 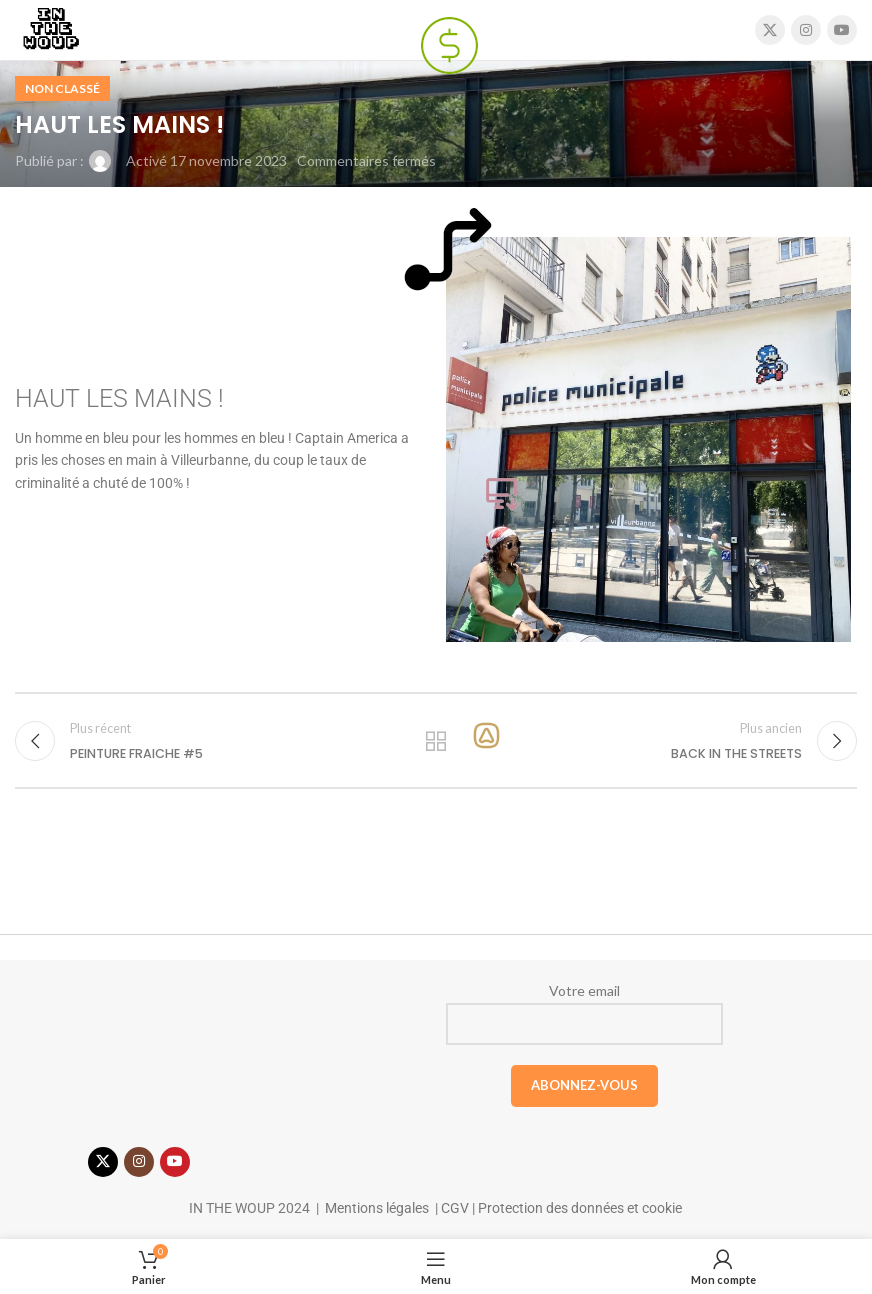 What do you see at coordinates (501, 493) in the screenshot?
I see `download to desktop computer` at bounding box center [501, 493].